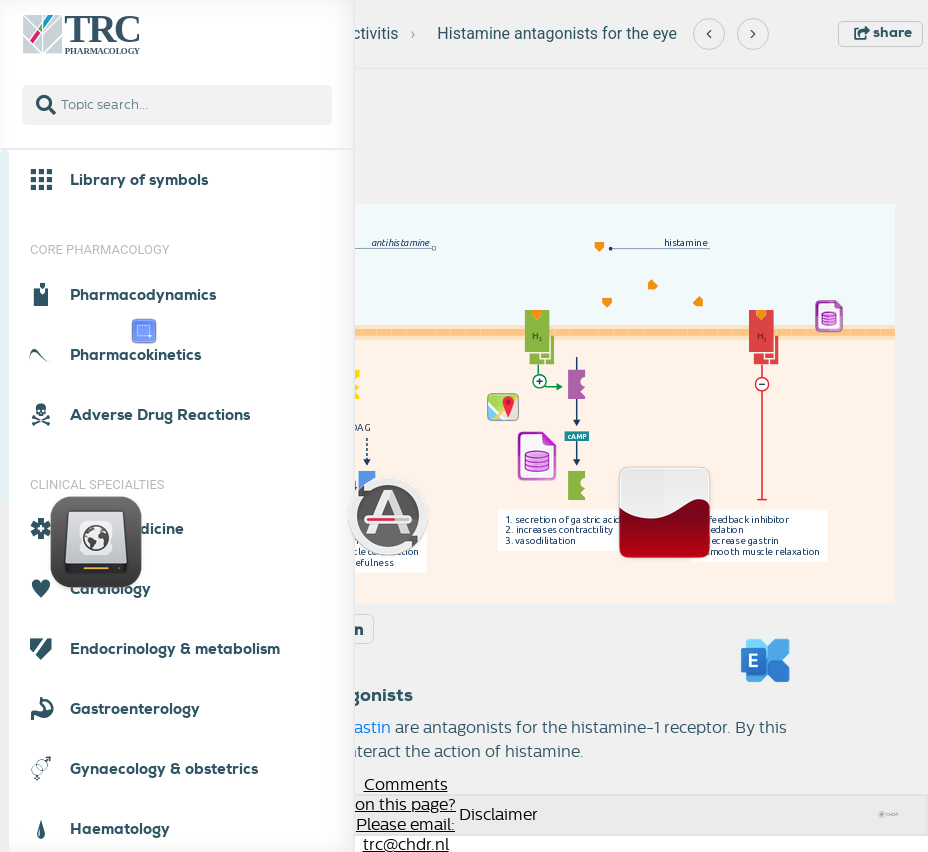 The image size is (928, 852). I want to click on open a database template file, so click(537, 456).